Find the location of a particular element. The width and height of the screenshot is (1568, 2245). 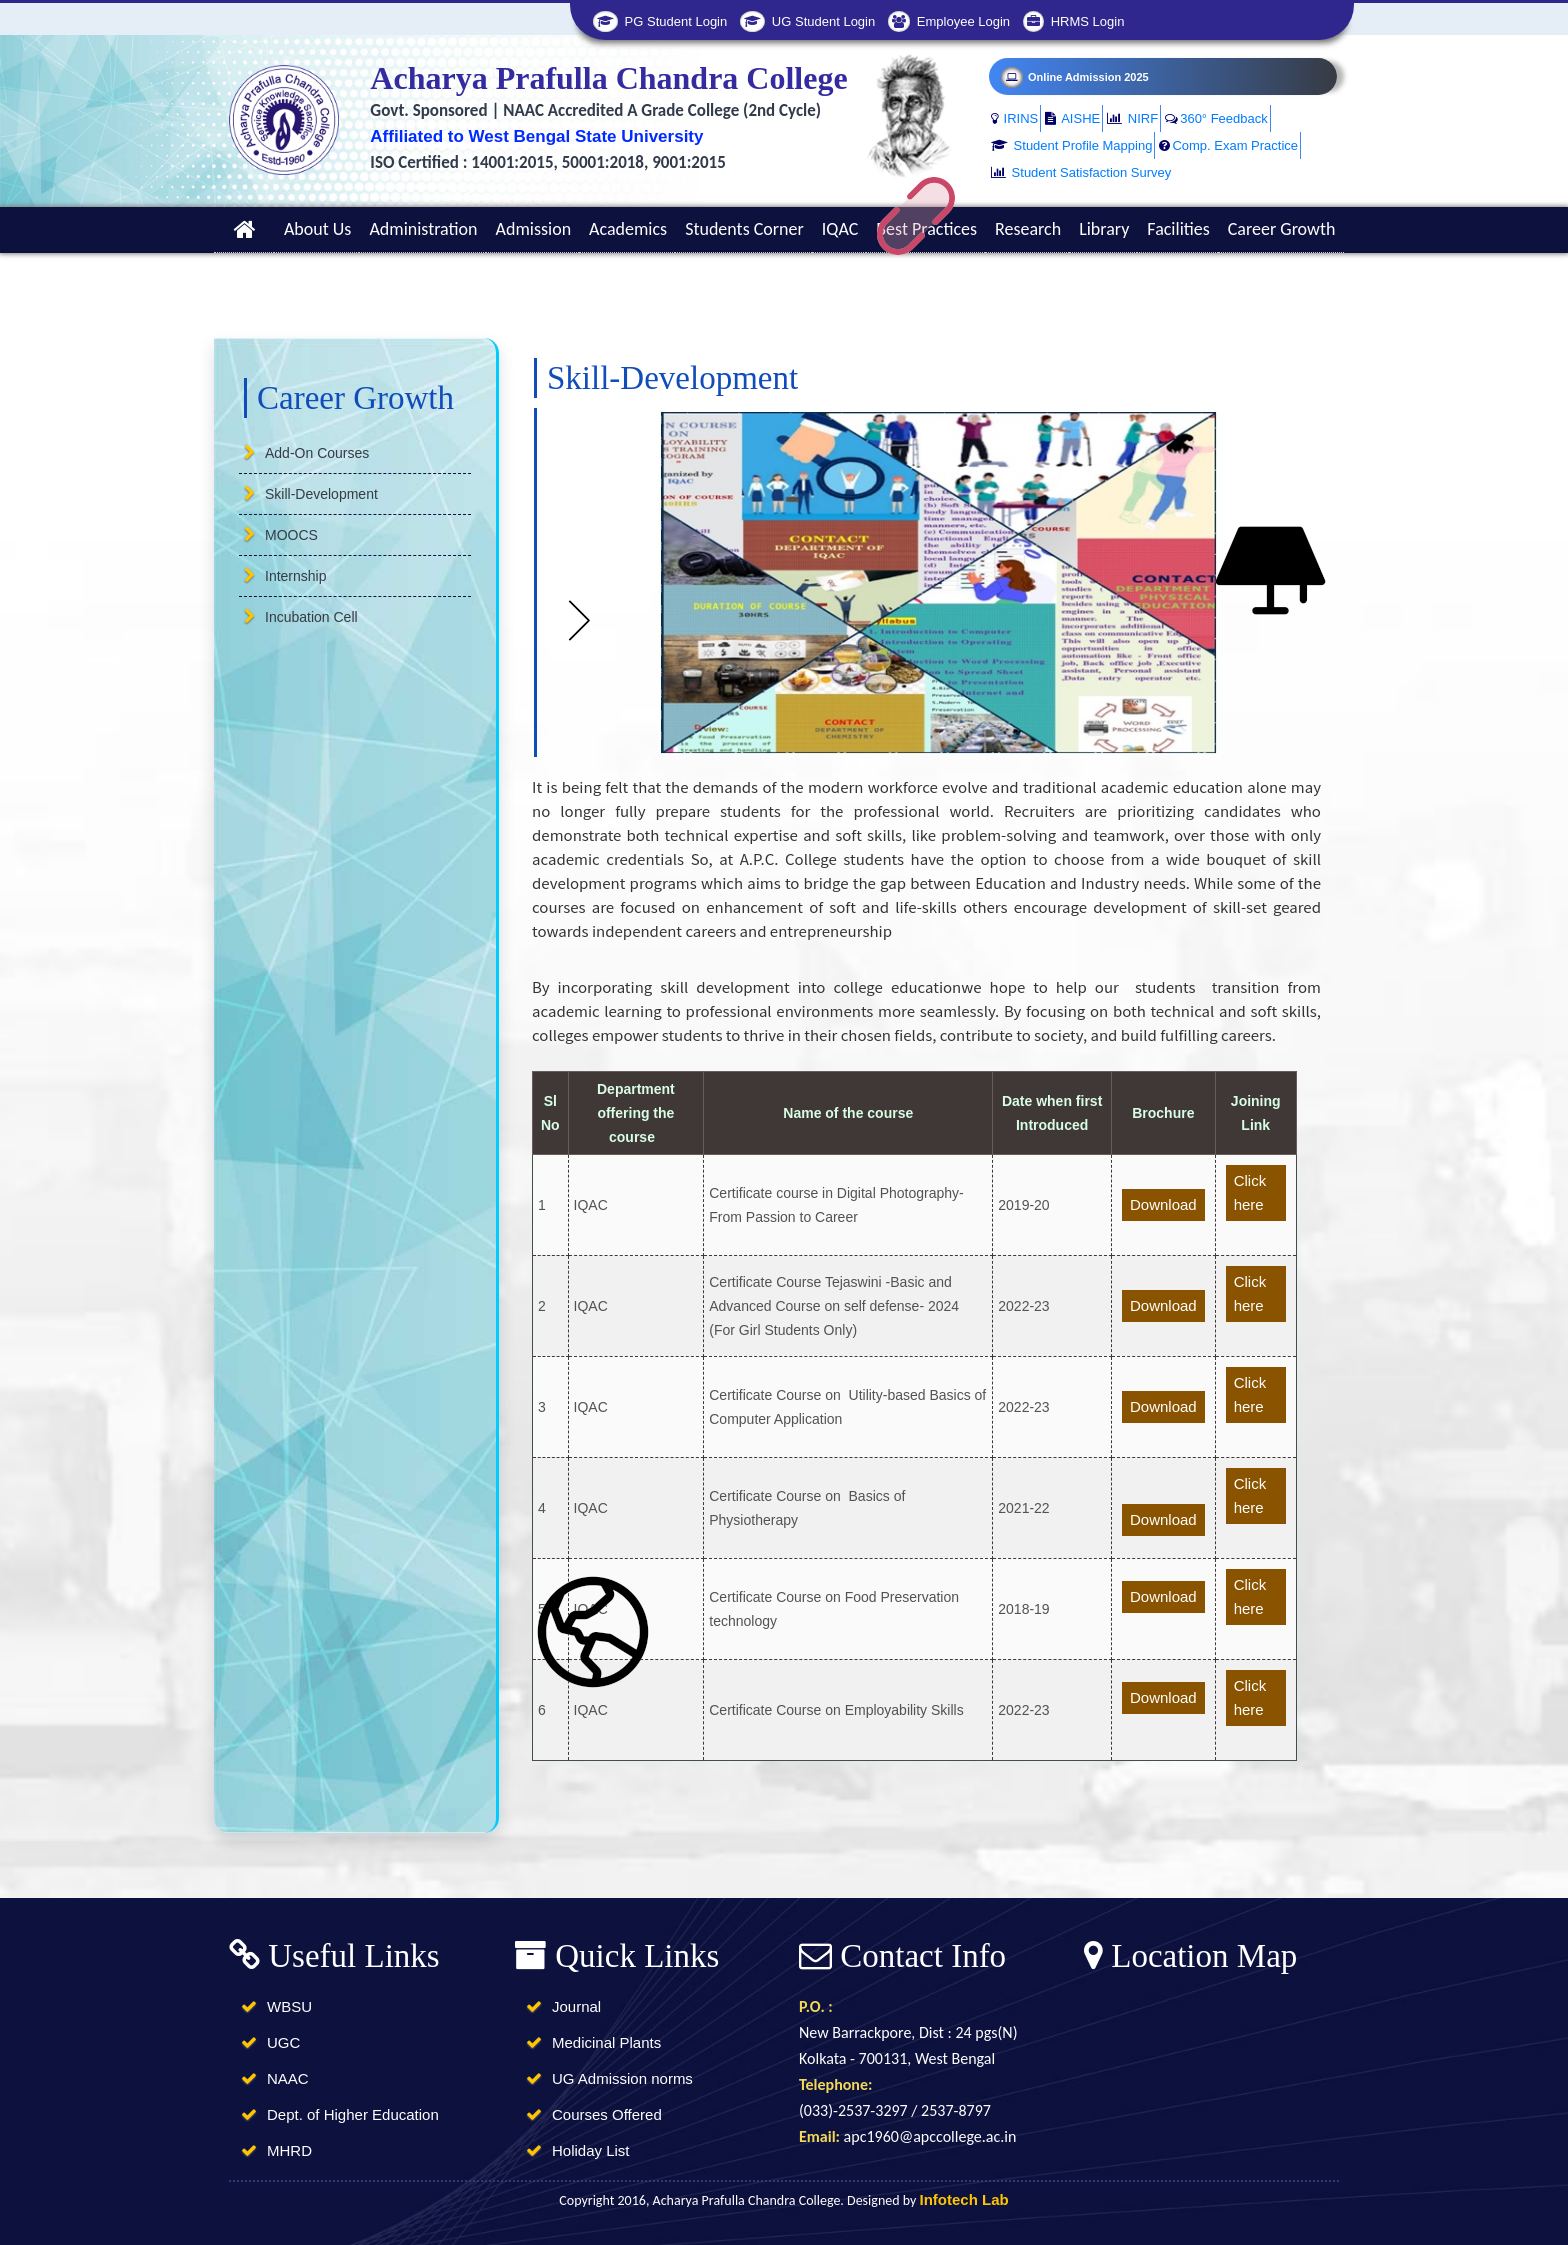

navigate to the next item or page is located at coordinates (577, 620).